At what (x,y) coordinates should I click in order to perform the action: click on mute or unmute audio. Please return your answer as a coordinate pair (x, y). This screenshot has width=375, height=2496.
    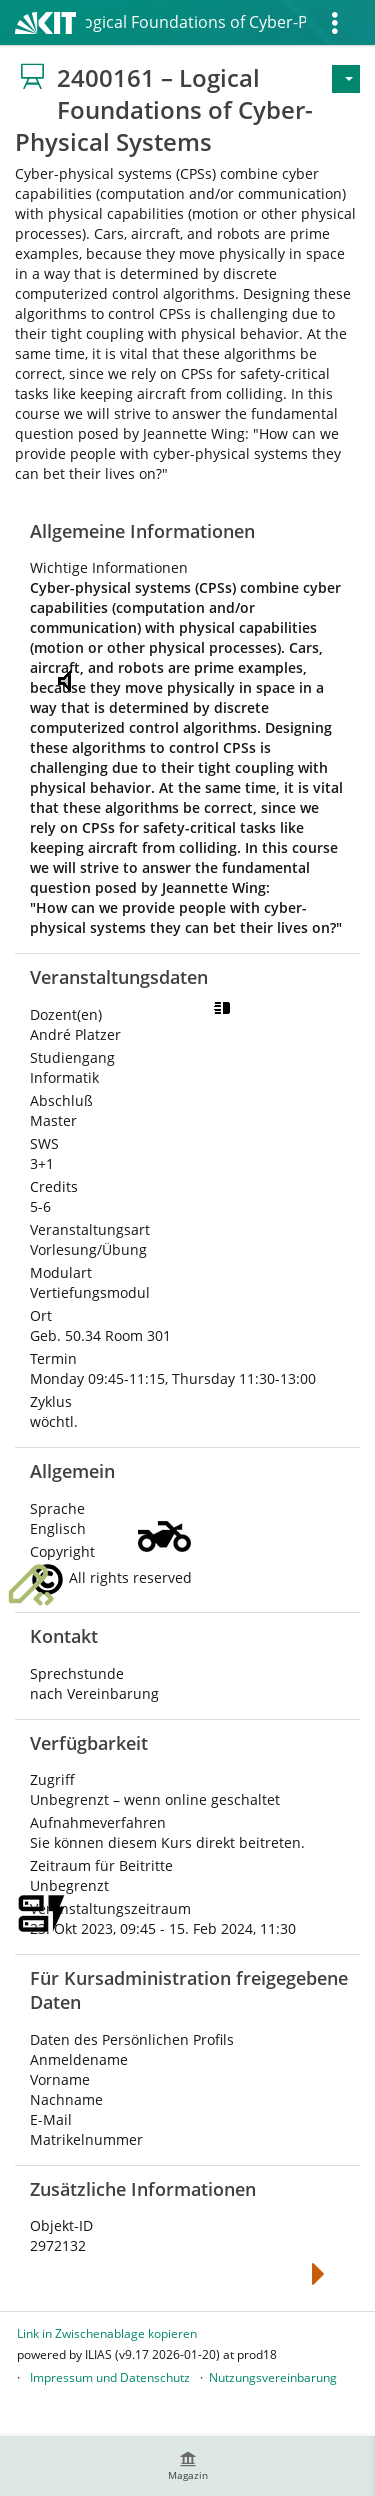
    Looking at the image, I should click on (65, 681).